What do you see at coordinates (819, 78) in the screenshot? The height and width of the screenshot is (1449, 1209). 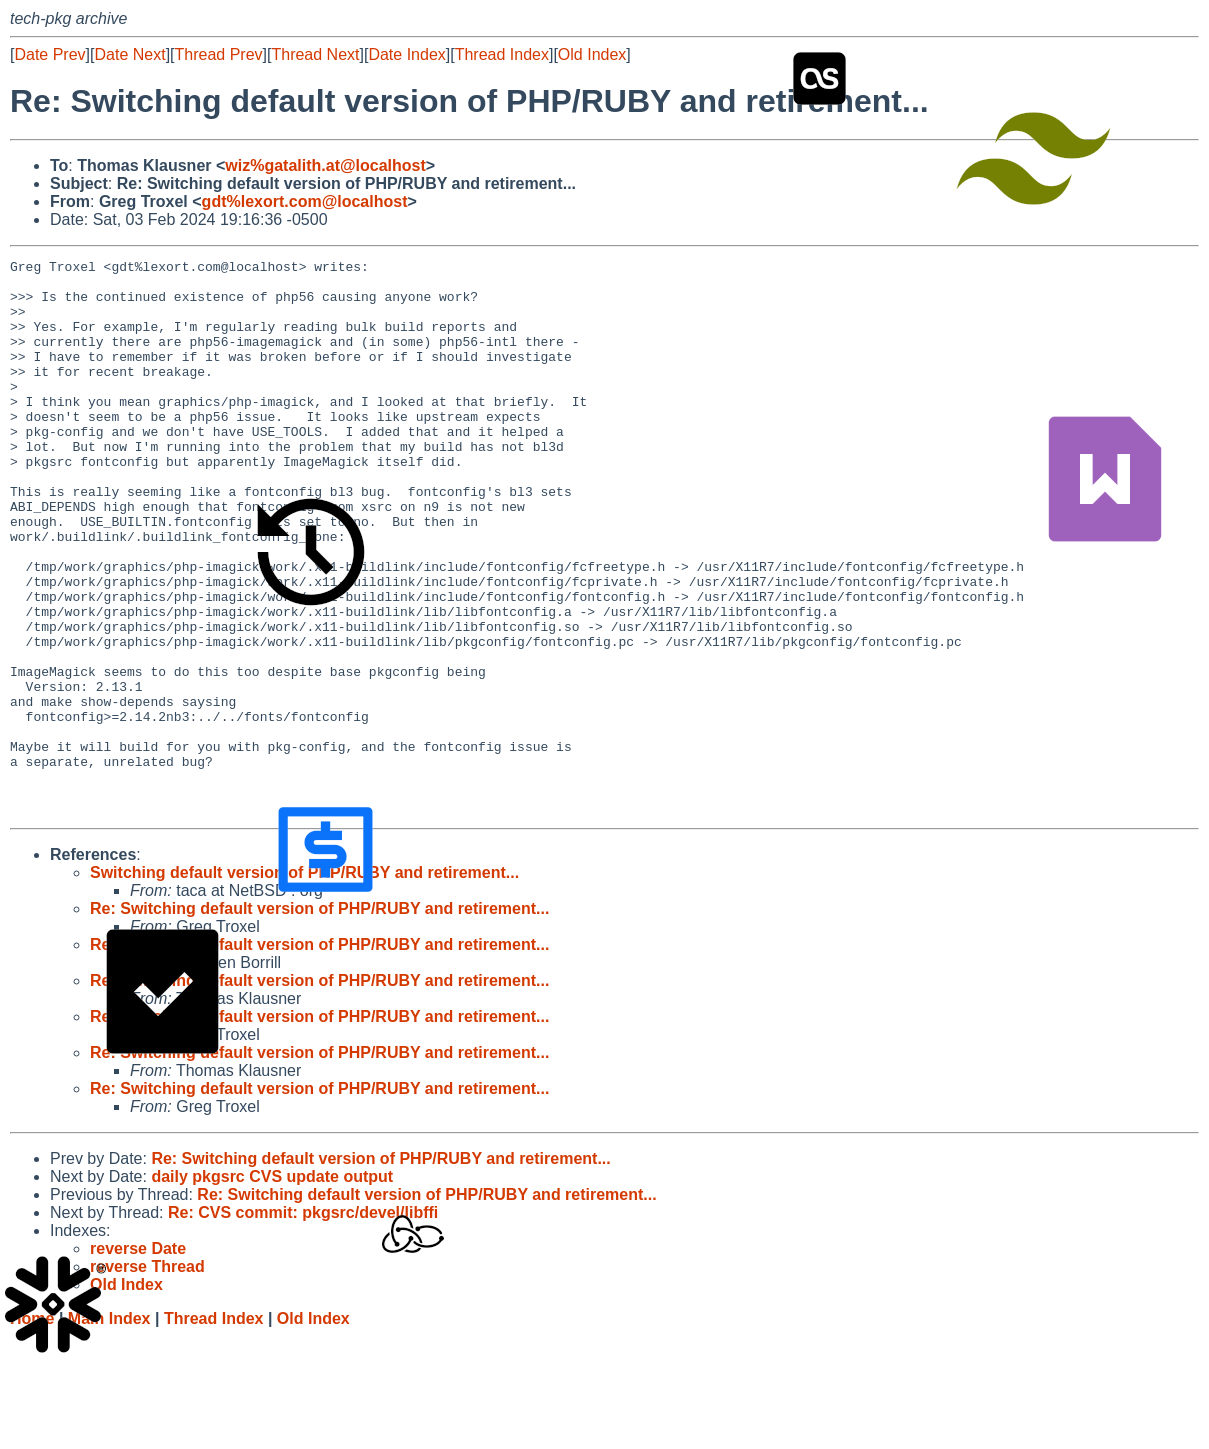 I see `open Last.fm app or profile` at bounding box center [819, 78].